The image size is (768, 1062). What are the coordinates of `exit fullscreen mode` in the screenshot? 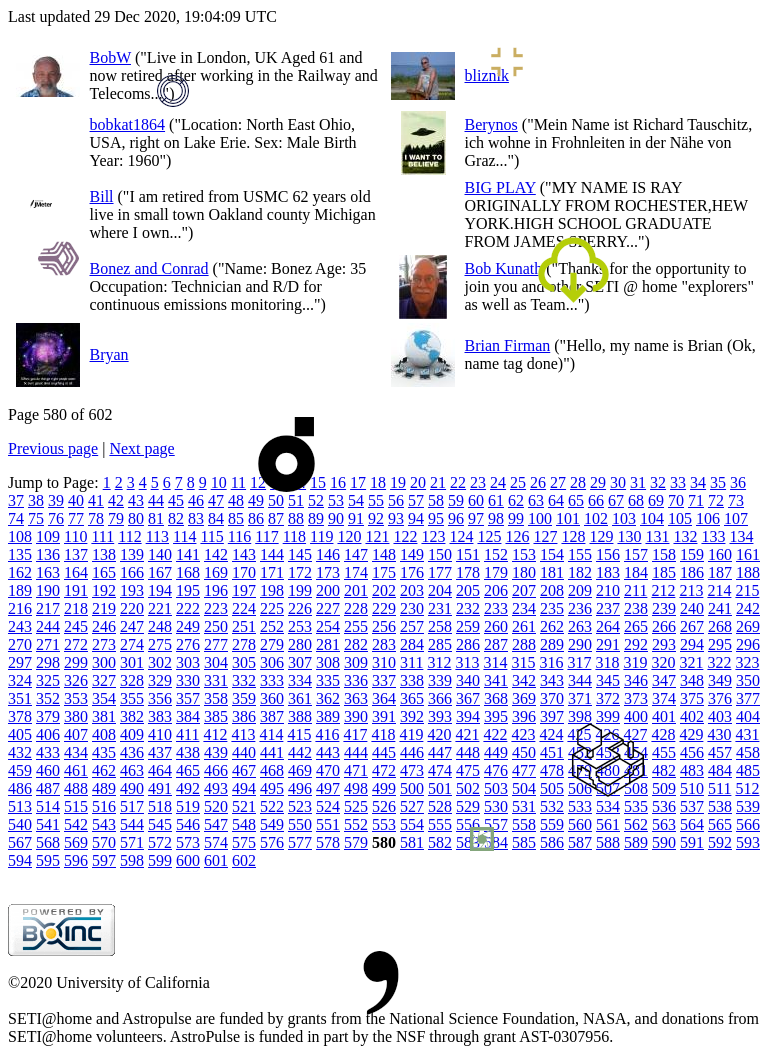 It's located at (507, 62).